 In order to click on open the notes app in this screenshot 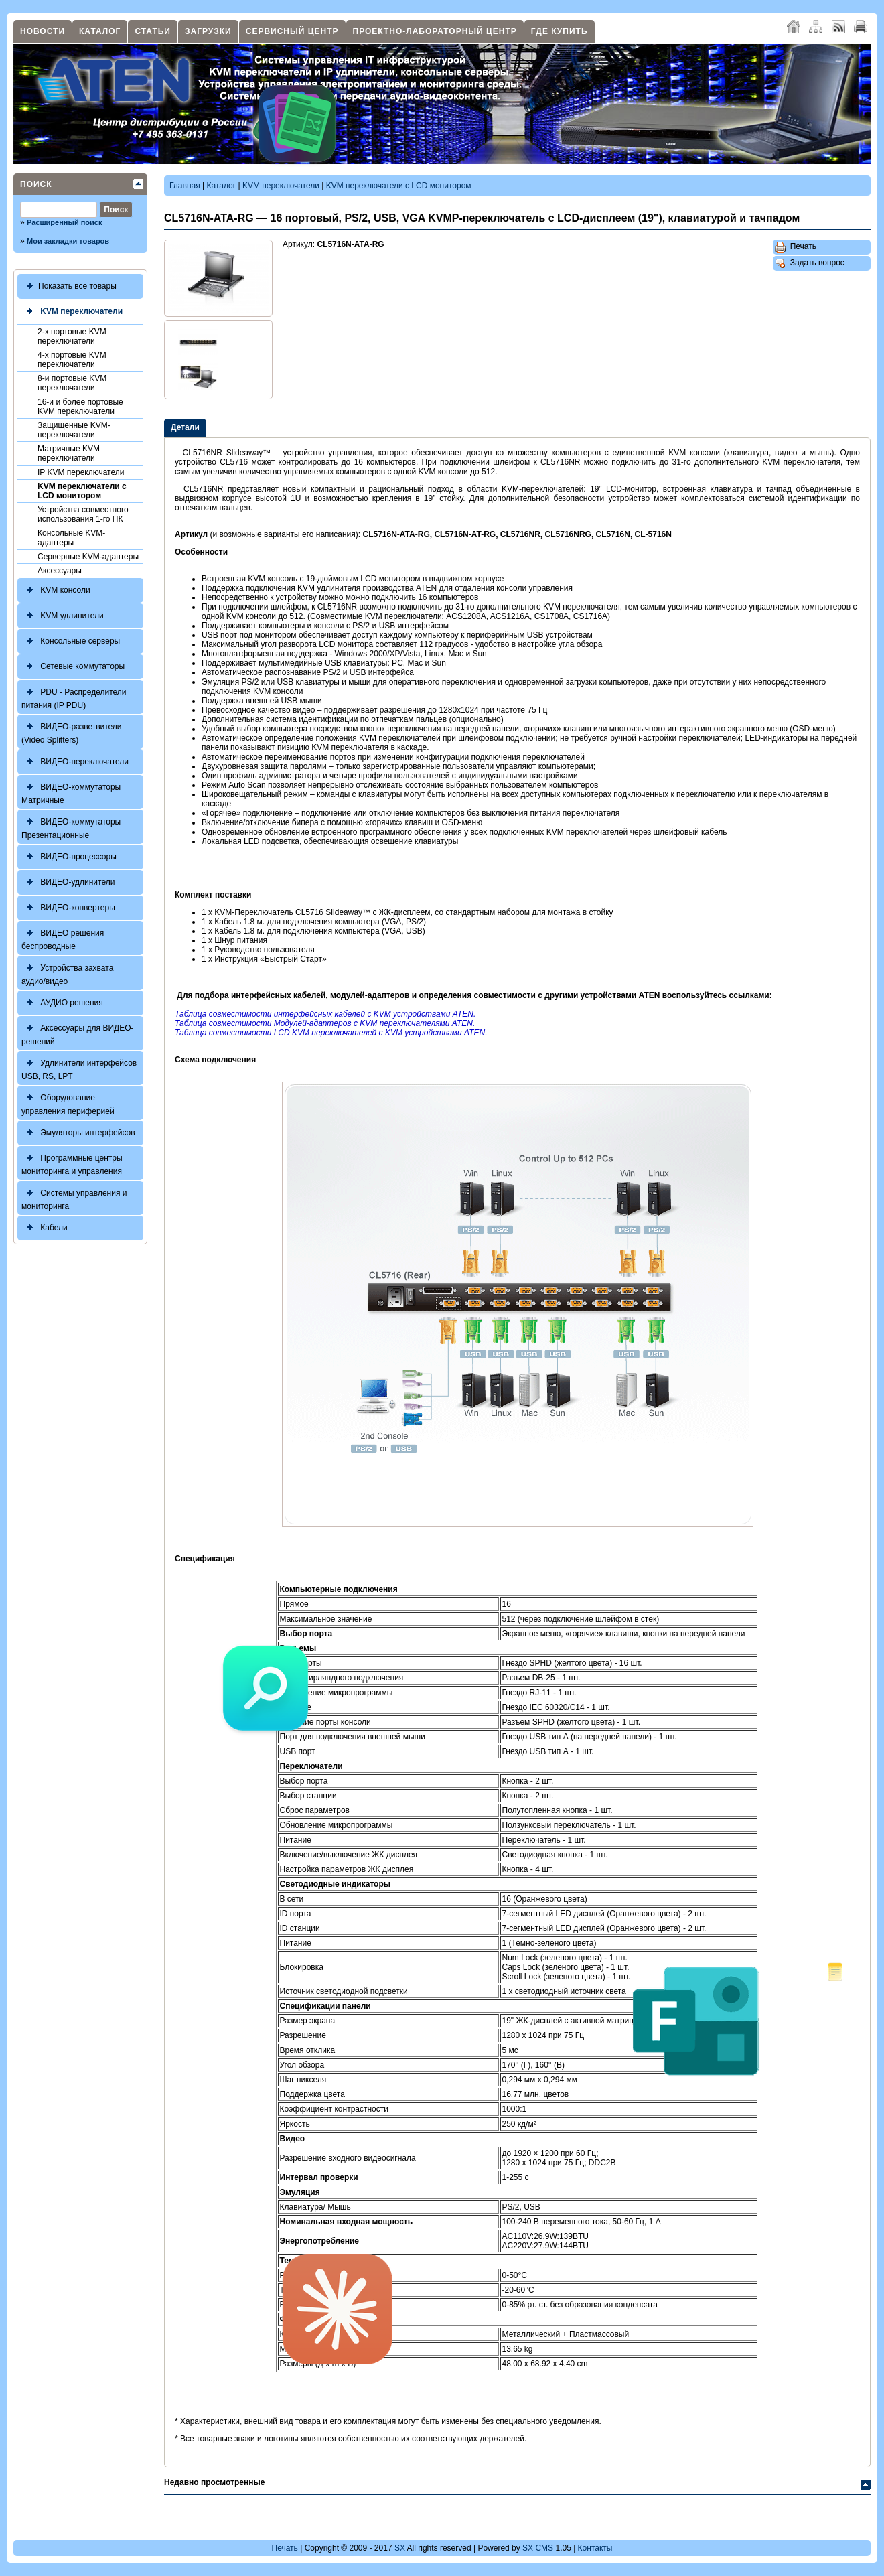, I will do `click(835, 1972)`.